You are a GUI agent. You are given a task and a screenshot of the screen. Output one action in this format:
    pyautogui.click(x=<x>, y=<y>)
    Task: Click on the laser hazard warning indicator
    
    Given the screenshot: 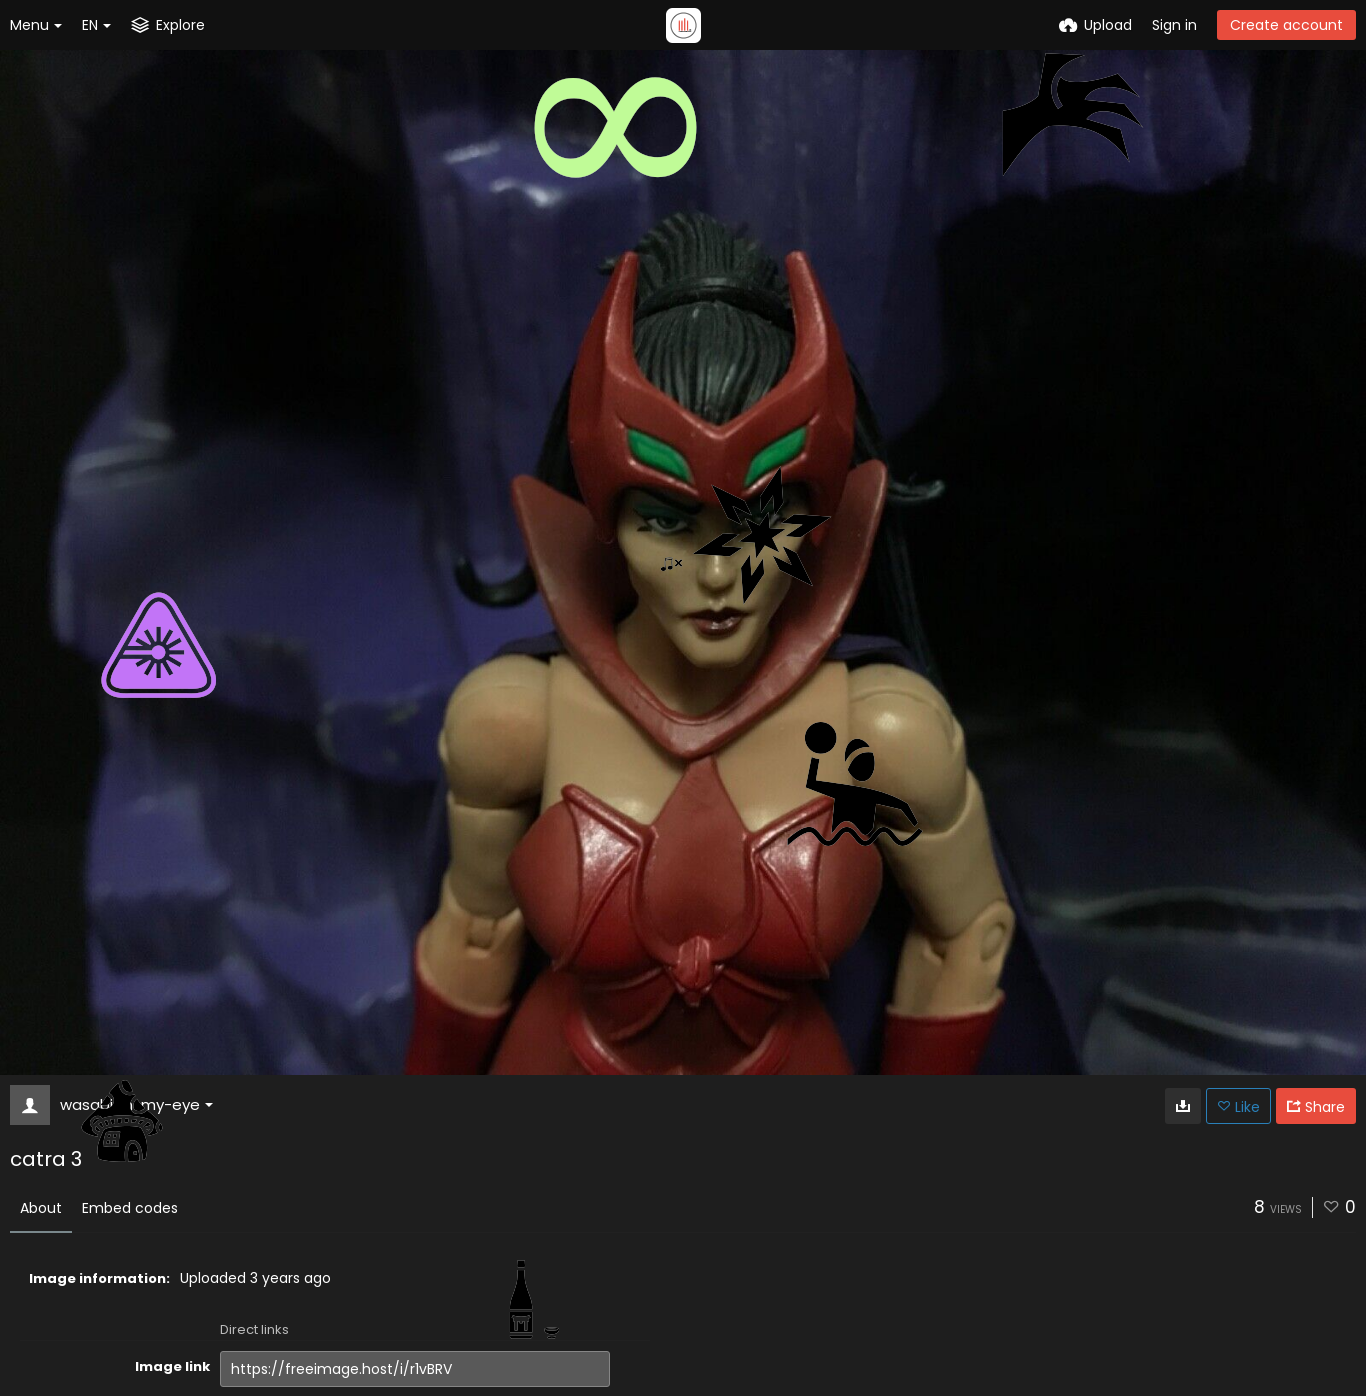 What is the action you would take?
    pyautogui.click(x=158, y=649)
    